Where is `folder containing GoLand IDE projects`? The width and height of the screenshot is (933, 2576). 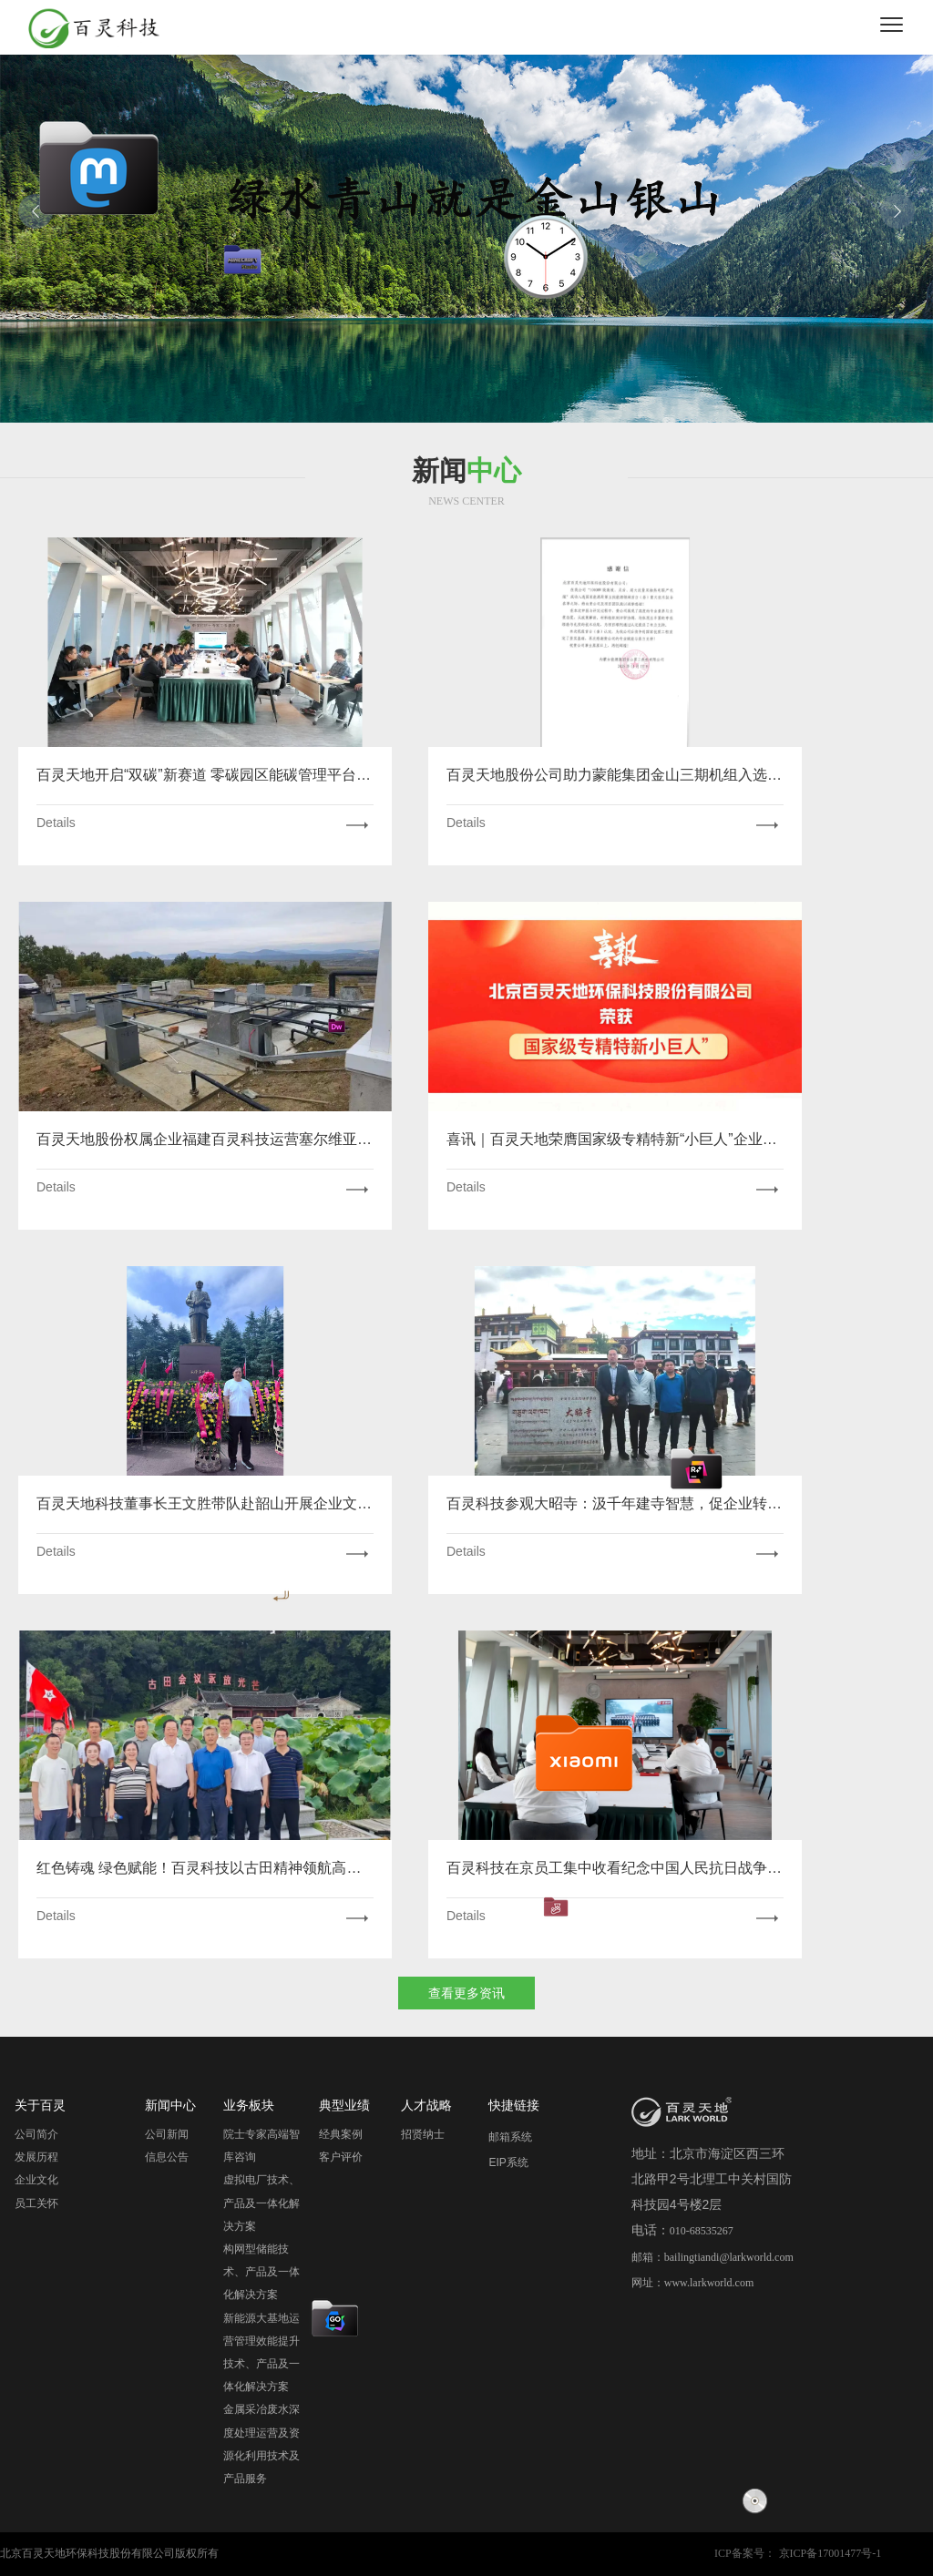
folder containing GoLand IDE projects is located at coordinates (334, 2319).